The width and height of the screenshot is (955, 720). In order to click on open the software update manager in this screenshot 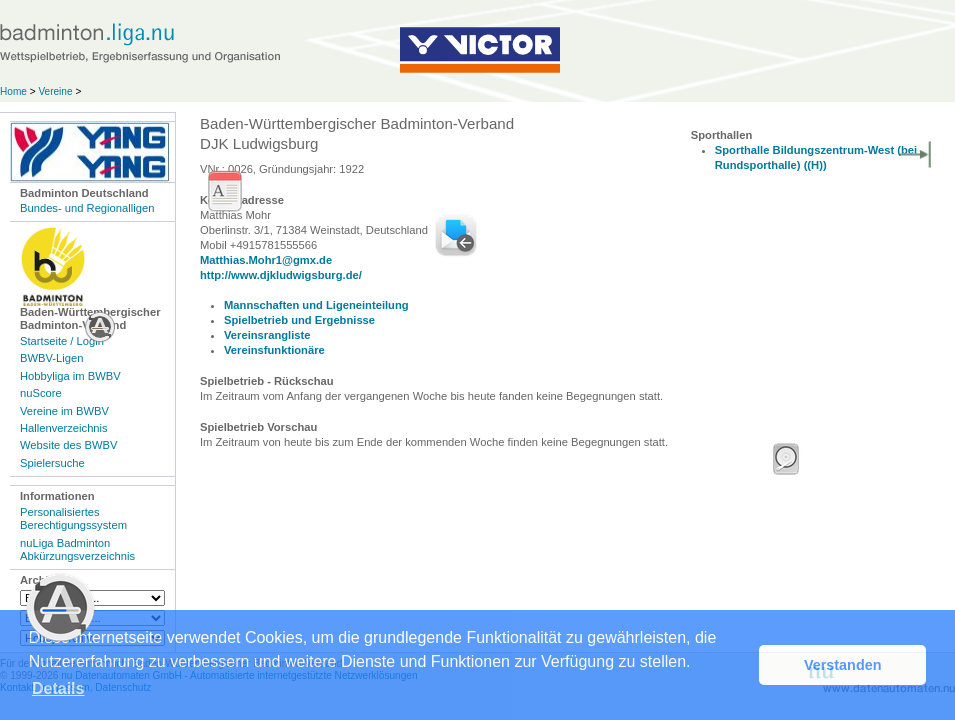, I will do `click(60, 607)`.